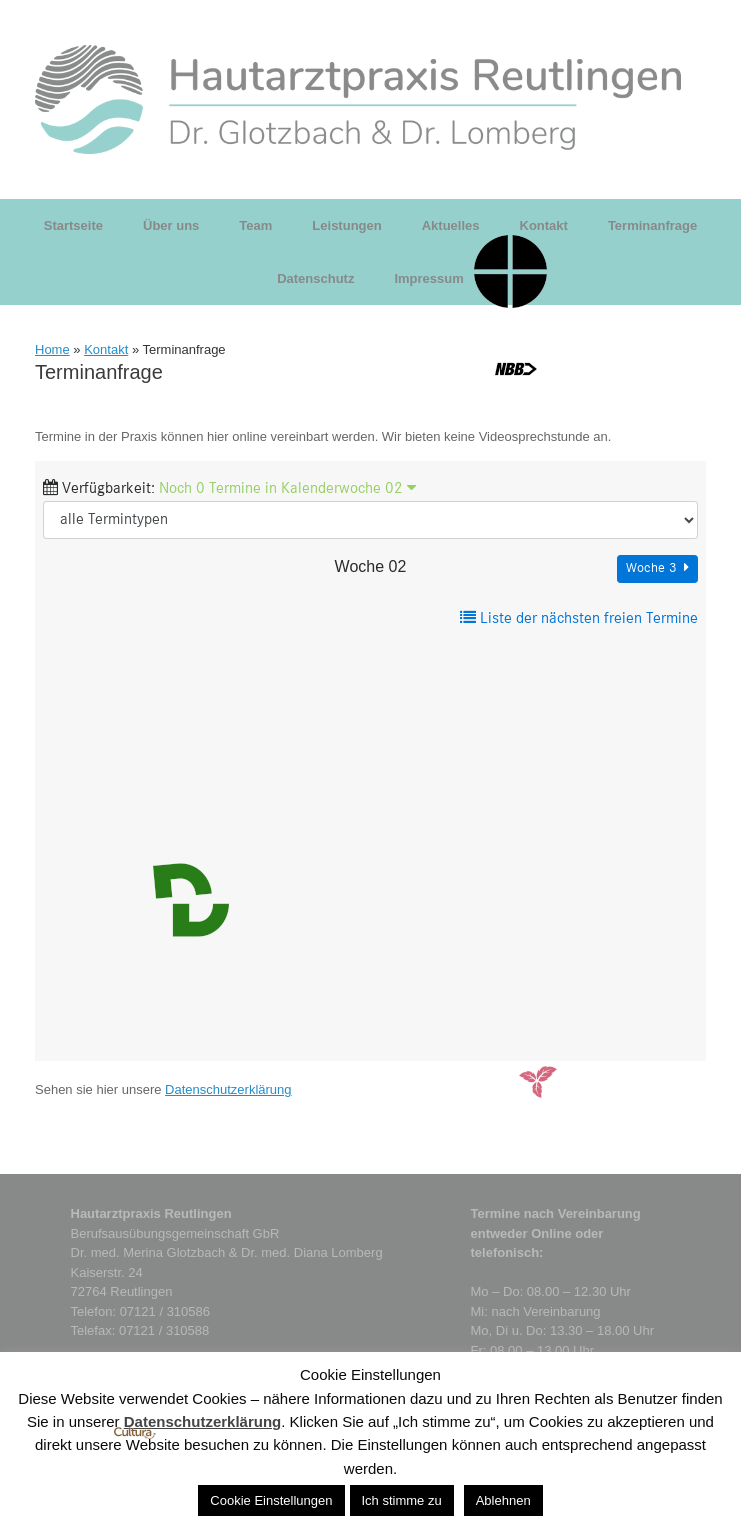 The image size is (741, 1533). I want to click on open Decap CMS dashboard, so click(191, 900).